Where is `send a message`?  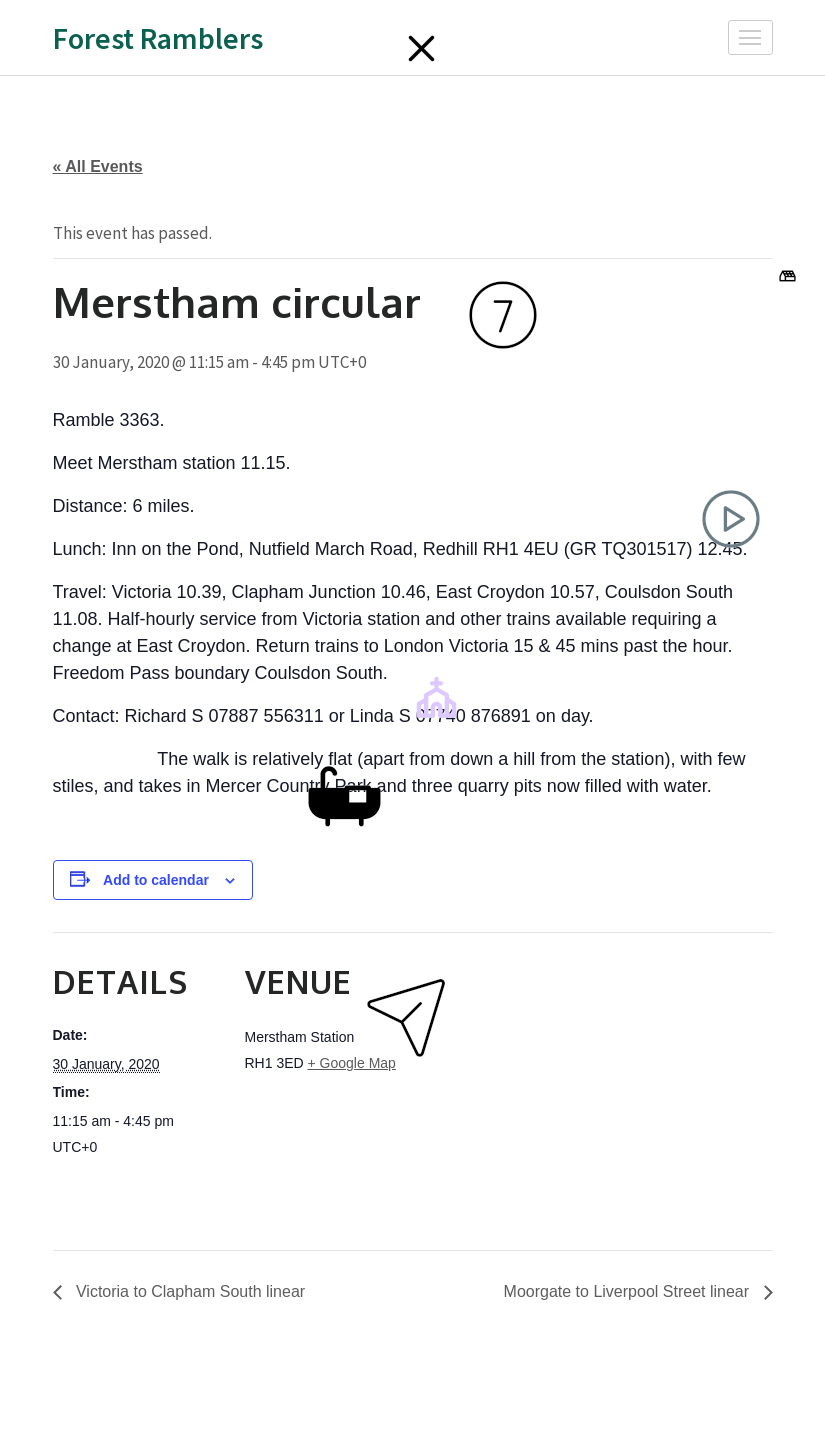 send a message is located at coordinates (409, 1015).